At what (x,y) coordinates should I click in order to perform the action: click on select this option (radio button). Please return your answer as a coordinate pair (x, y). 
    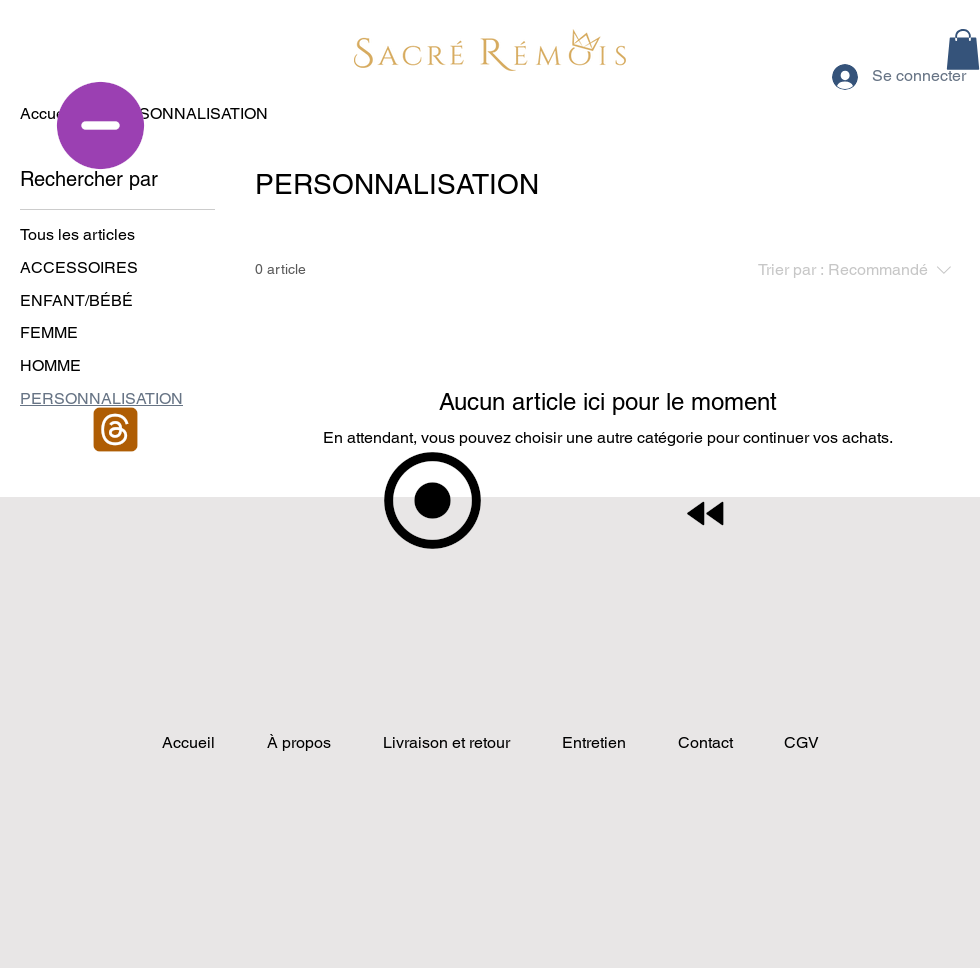
    Looking at the image, I should click on (432, 500).